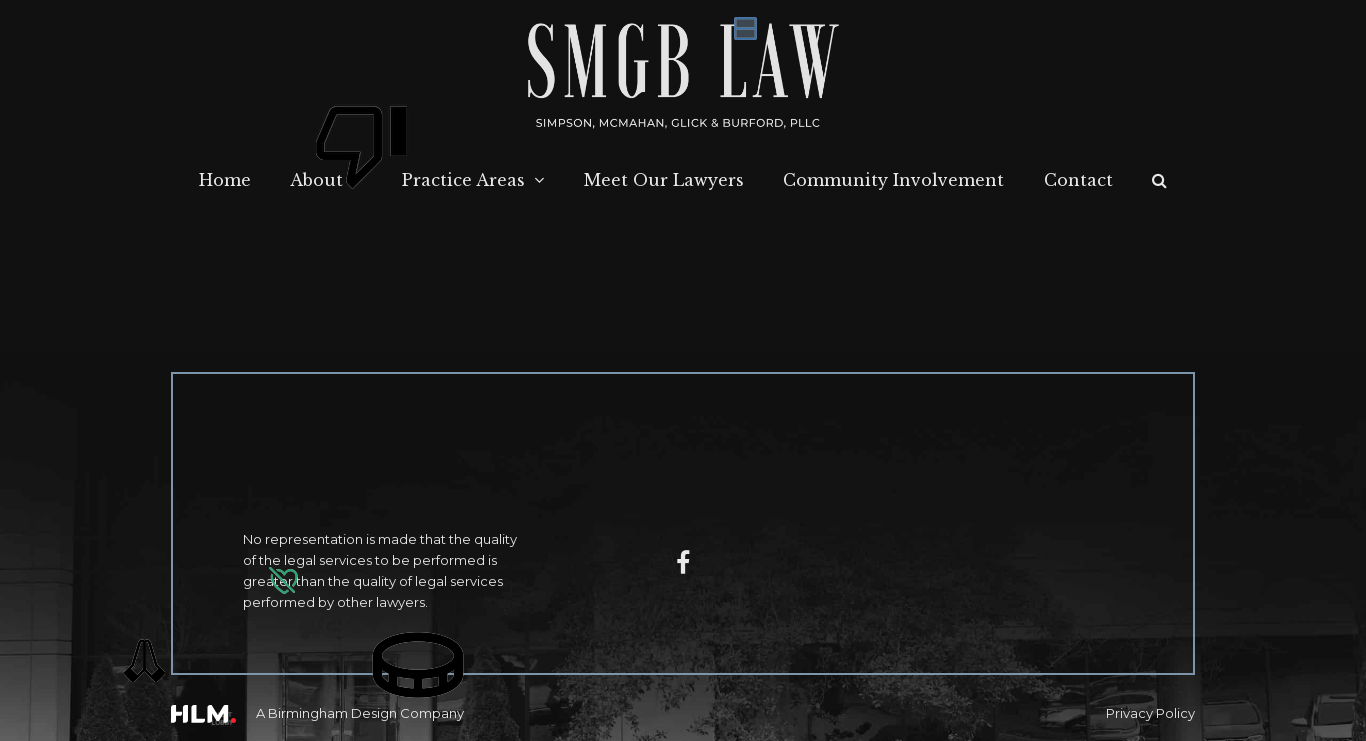  What do you see at coordinates (418, 665) in the screenshot?
I see `view your coin balance or currency` at bounding box center [418, 665].